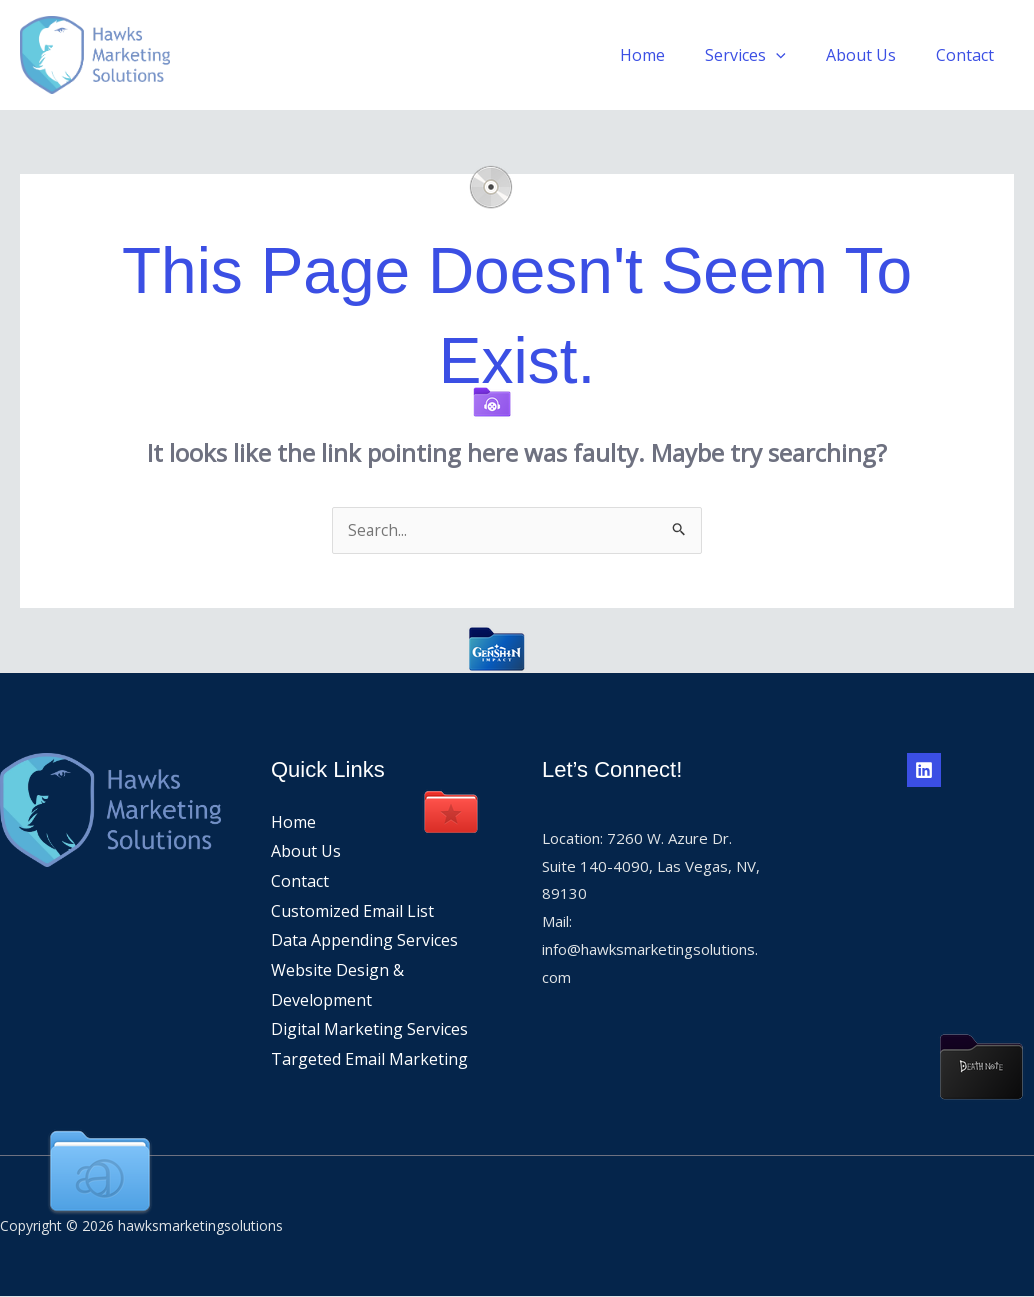 This screenshot has height=1297, width=1034. What do you see at coordinates (981, 1069) in the screenshot?
I see `folder containing death note anime/manga related files` at bounding box center [981, 1069].